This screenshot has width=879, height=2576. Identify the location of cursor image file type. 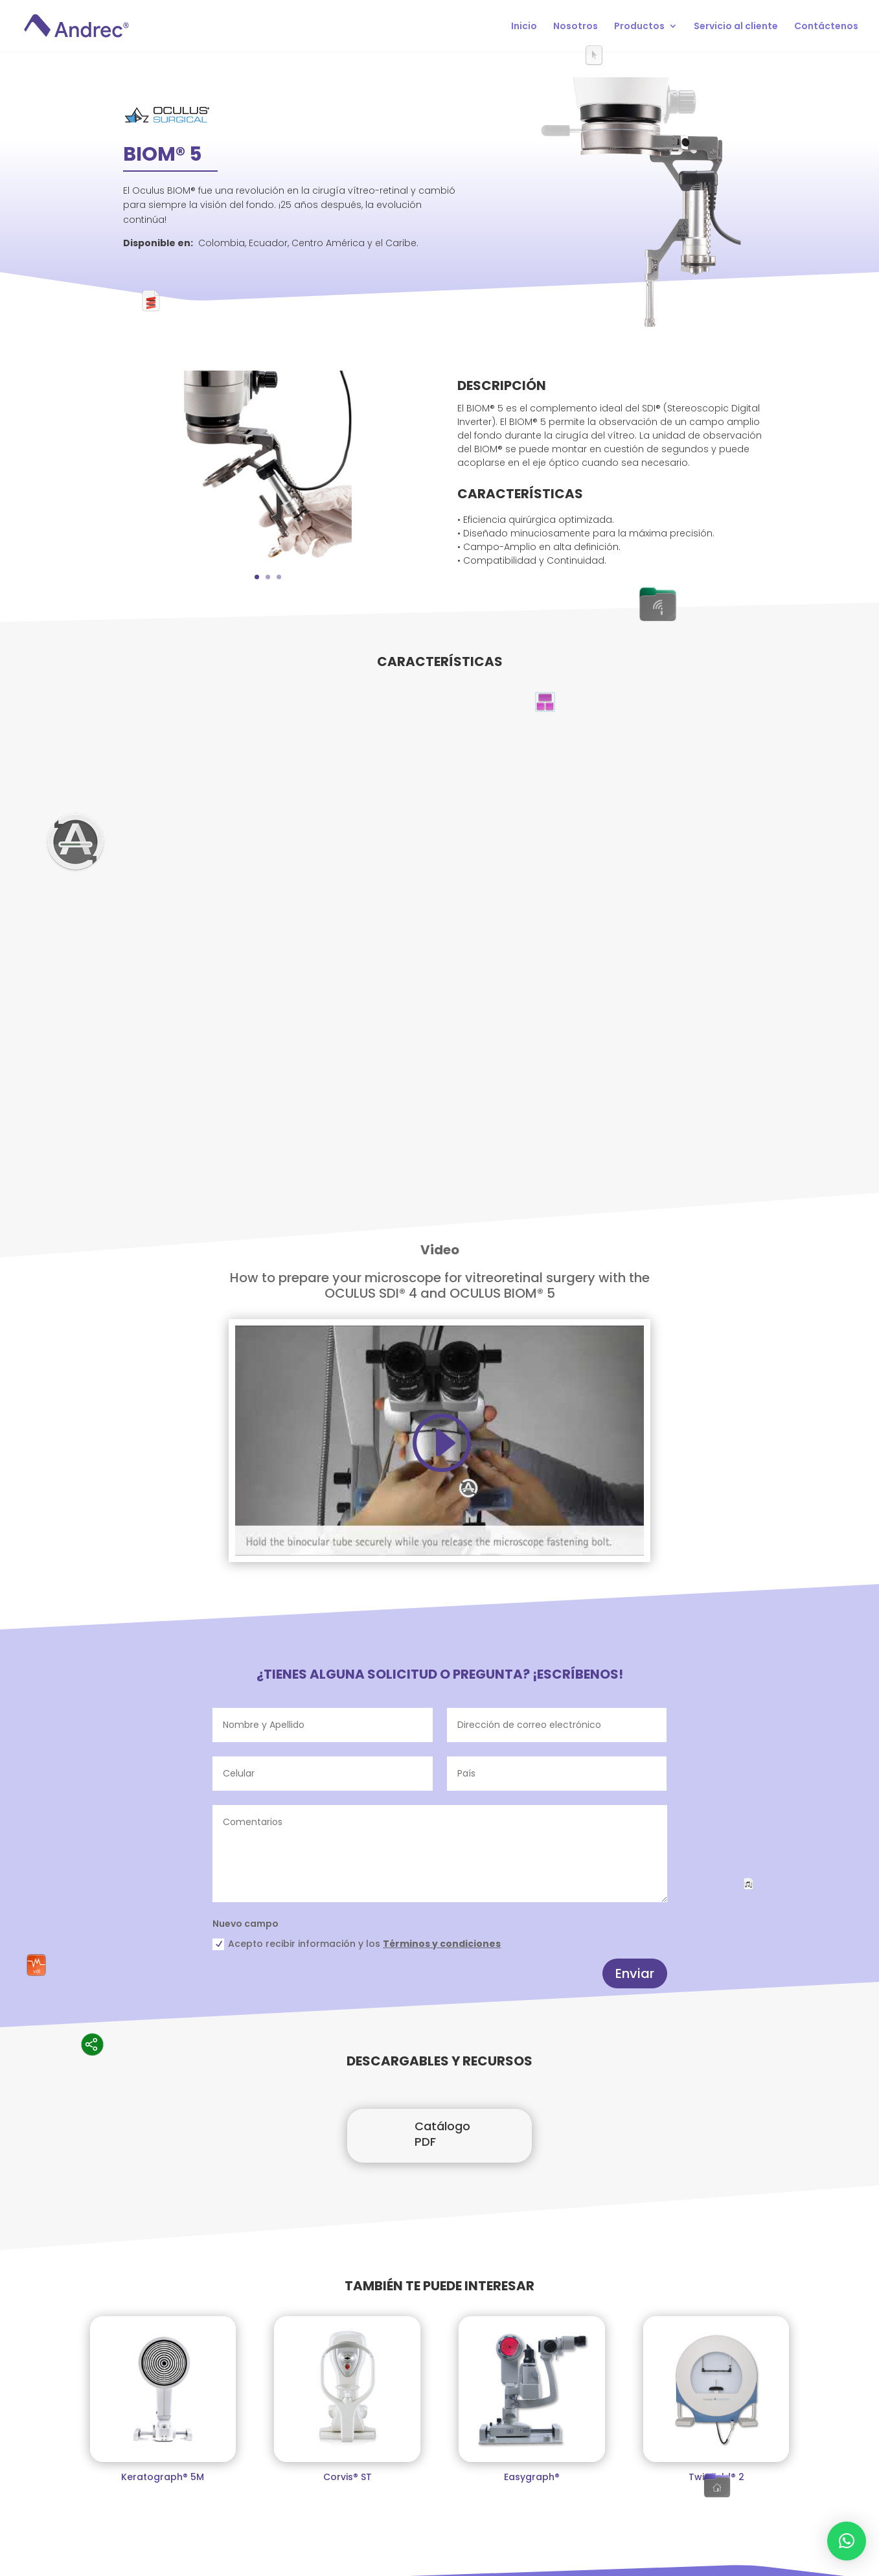
(594, 55).